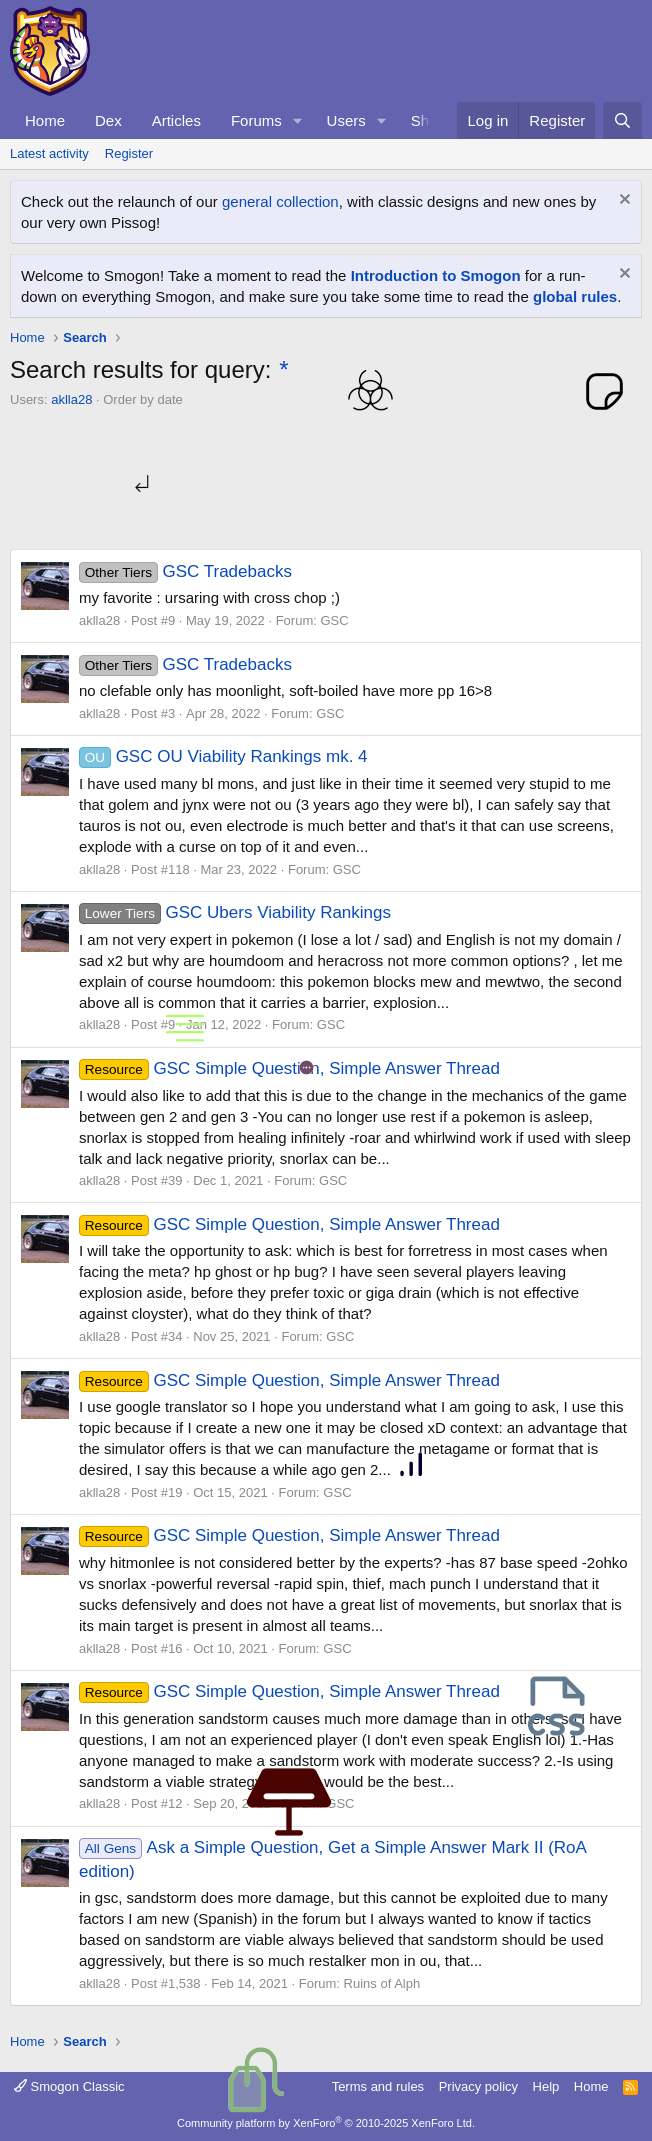 The height and width of the screenshot is (2141, 652). Describe the element at coordinates (422, 1458) in the screenshot. I see `indicates medium cellular signal strength` at that location.